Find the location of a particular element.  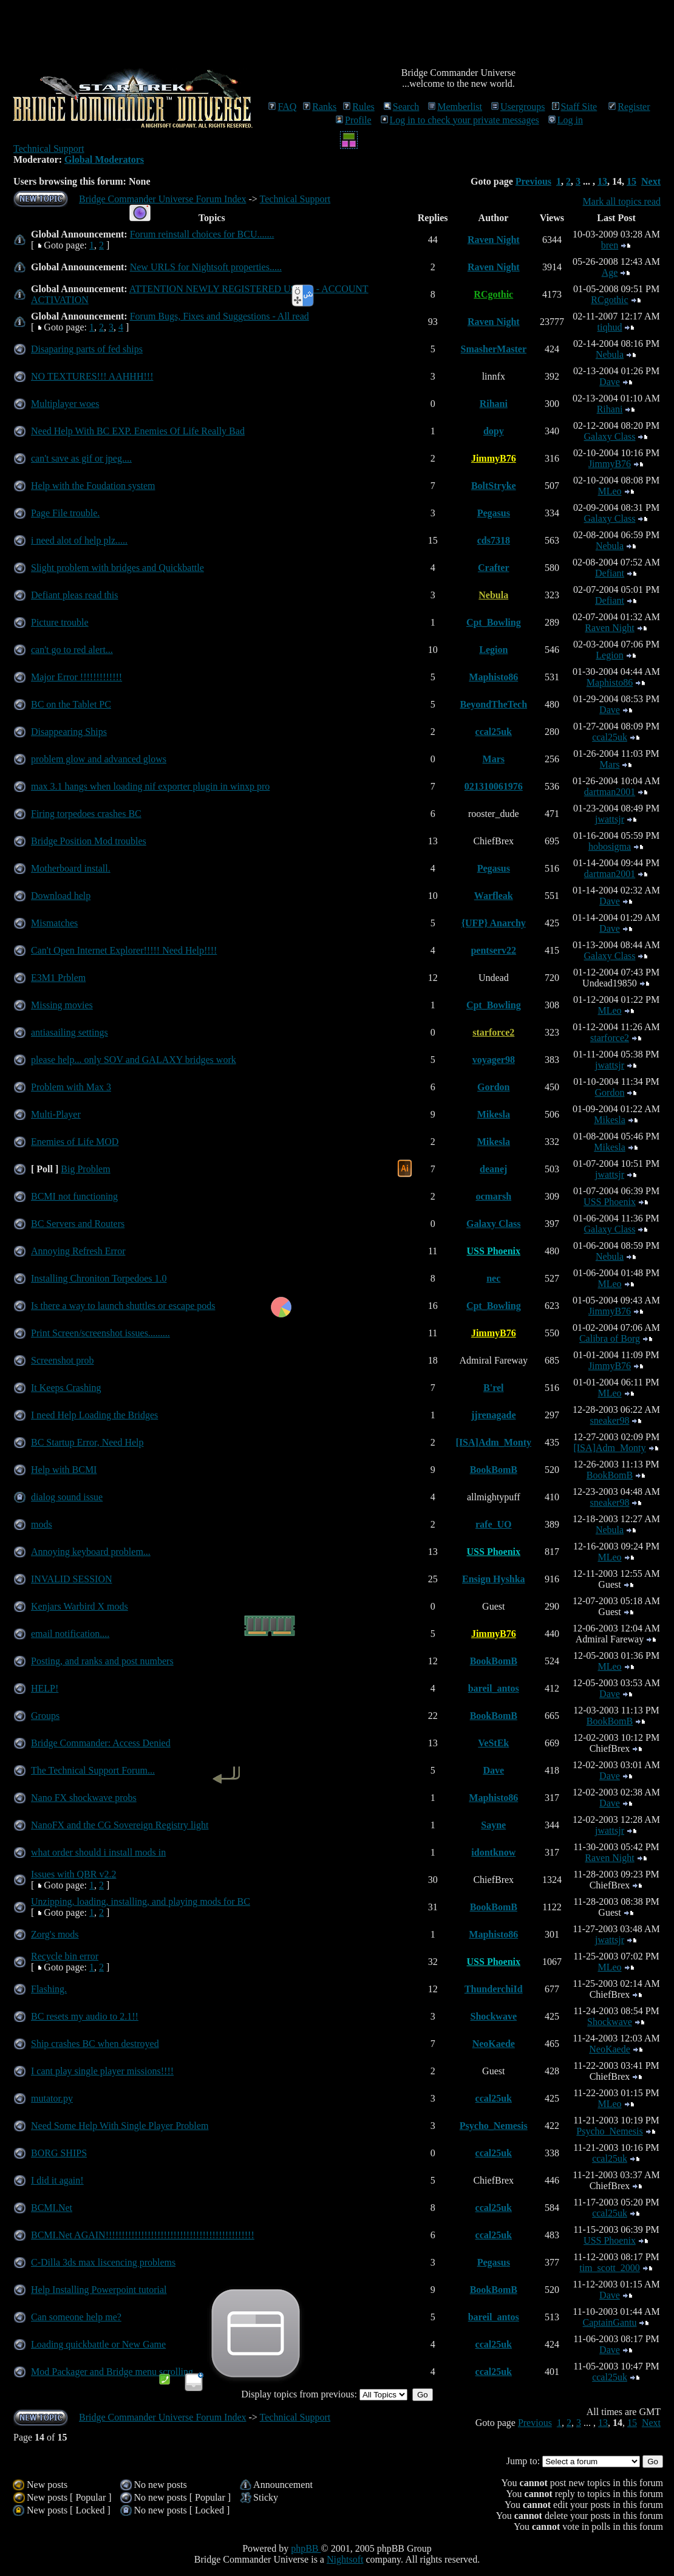

customize window decoration and title bar appearance is located at coordinates (256, 2335).